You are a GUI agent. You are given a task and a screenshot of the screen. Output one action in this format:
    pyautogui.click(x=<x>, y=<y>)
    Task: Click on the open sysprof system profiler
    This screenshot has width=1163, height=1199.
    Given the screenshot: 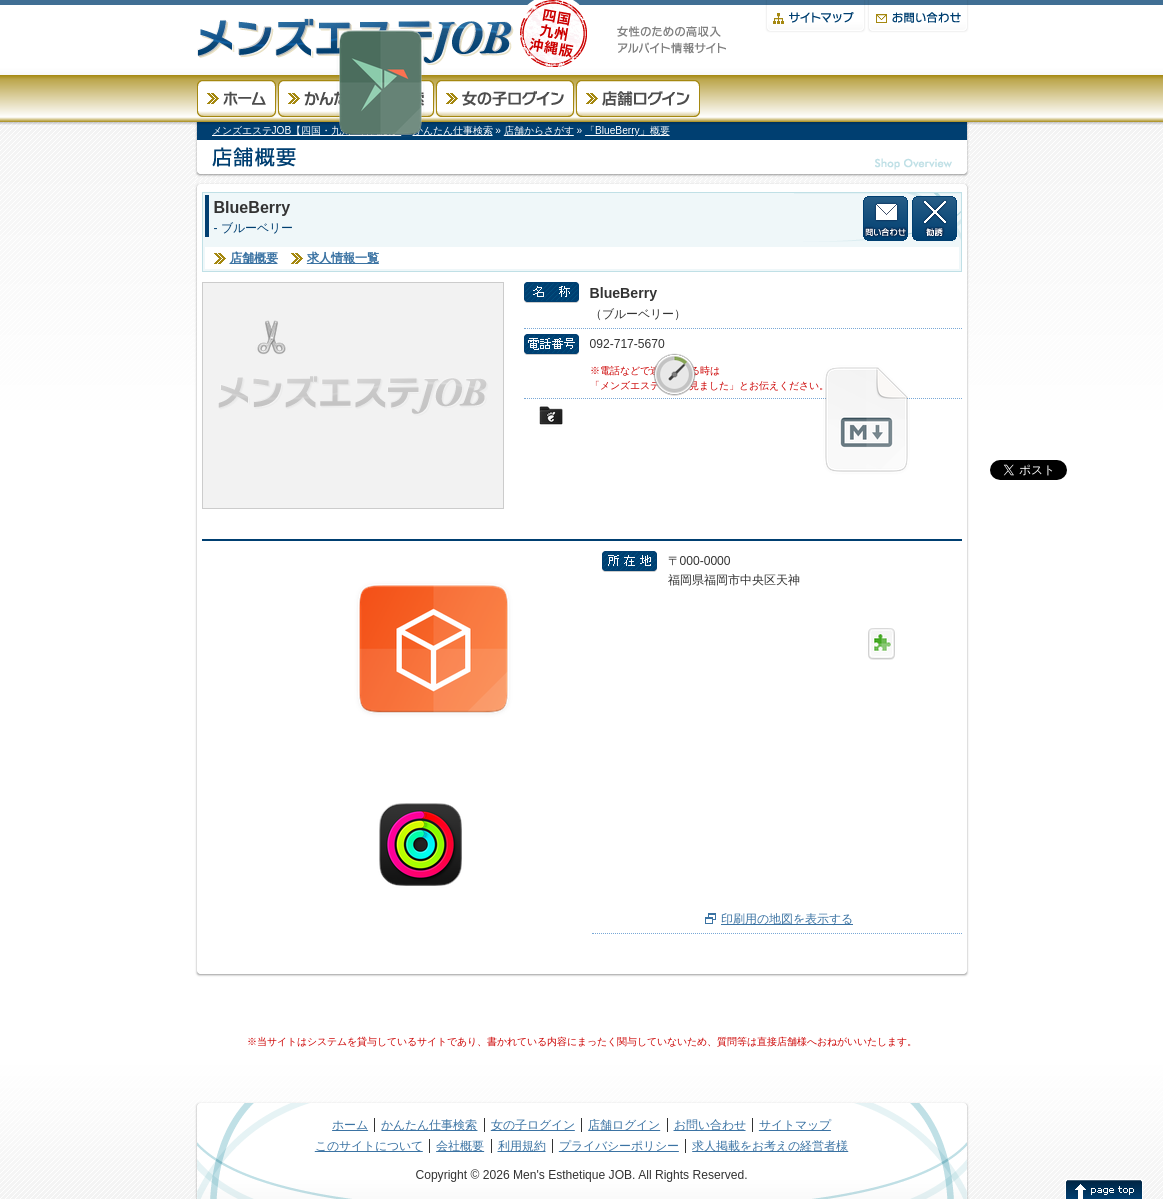 What is the action you would take?
    pyautogui.click(x=674, y=374)
    